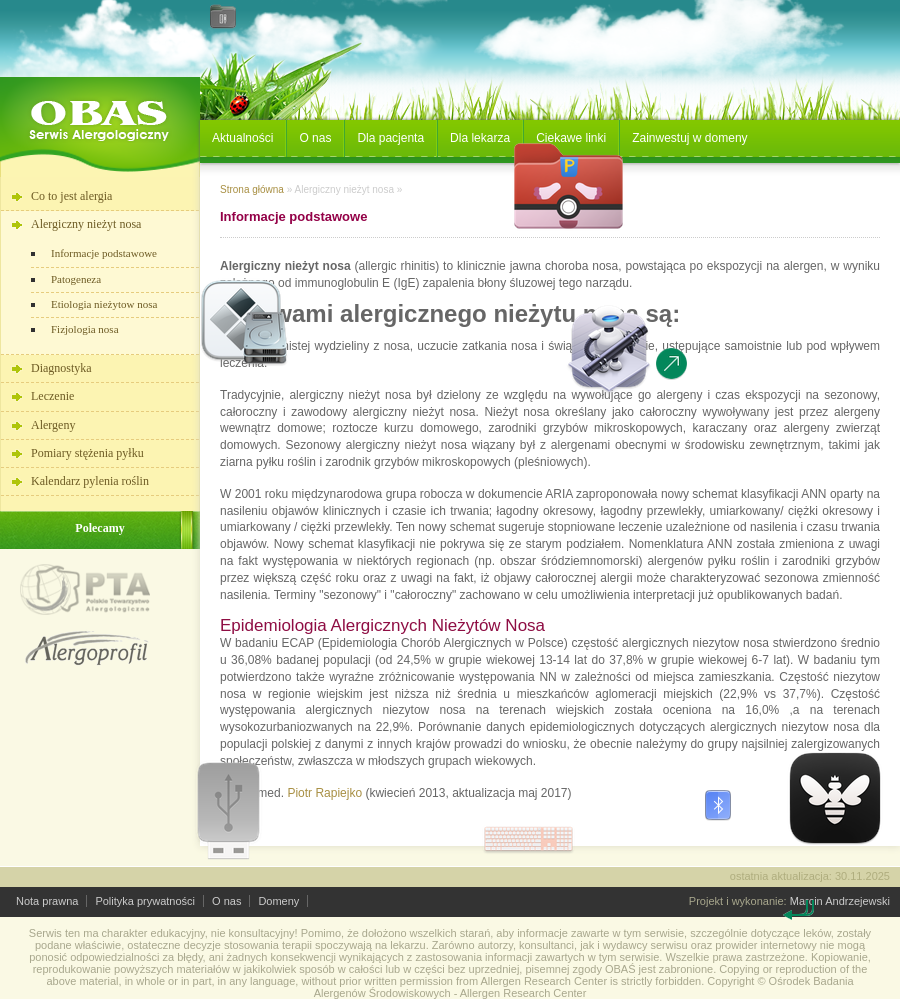 The width and height of the screenshot is (900, 999). Describe the element at coordinates (241, 320) in the screenshot. I see `launch boot camp assistant to install windows on your mac` at that location.